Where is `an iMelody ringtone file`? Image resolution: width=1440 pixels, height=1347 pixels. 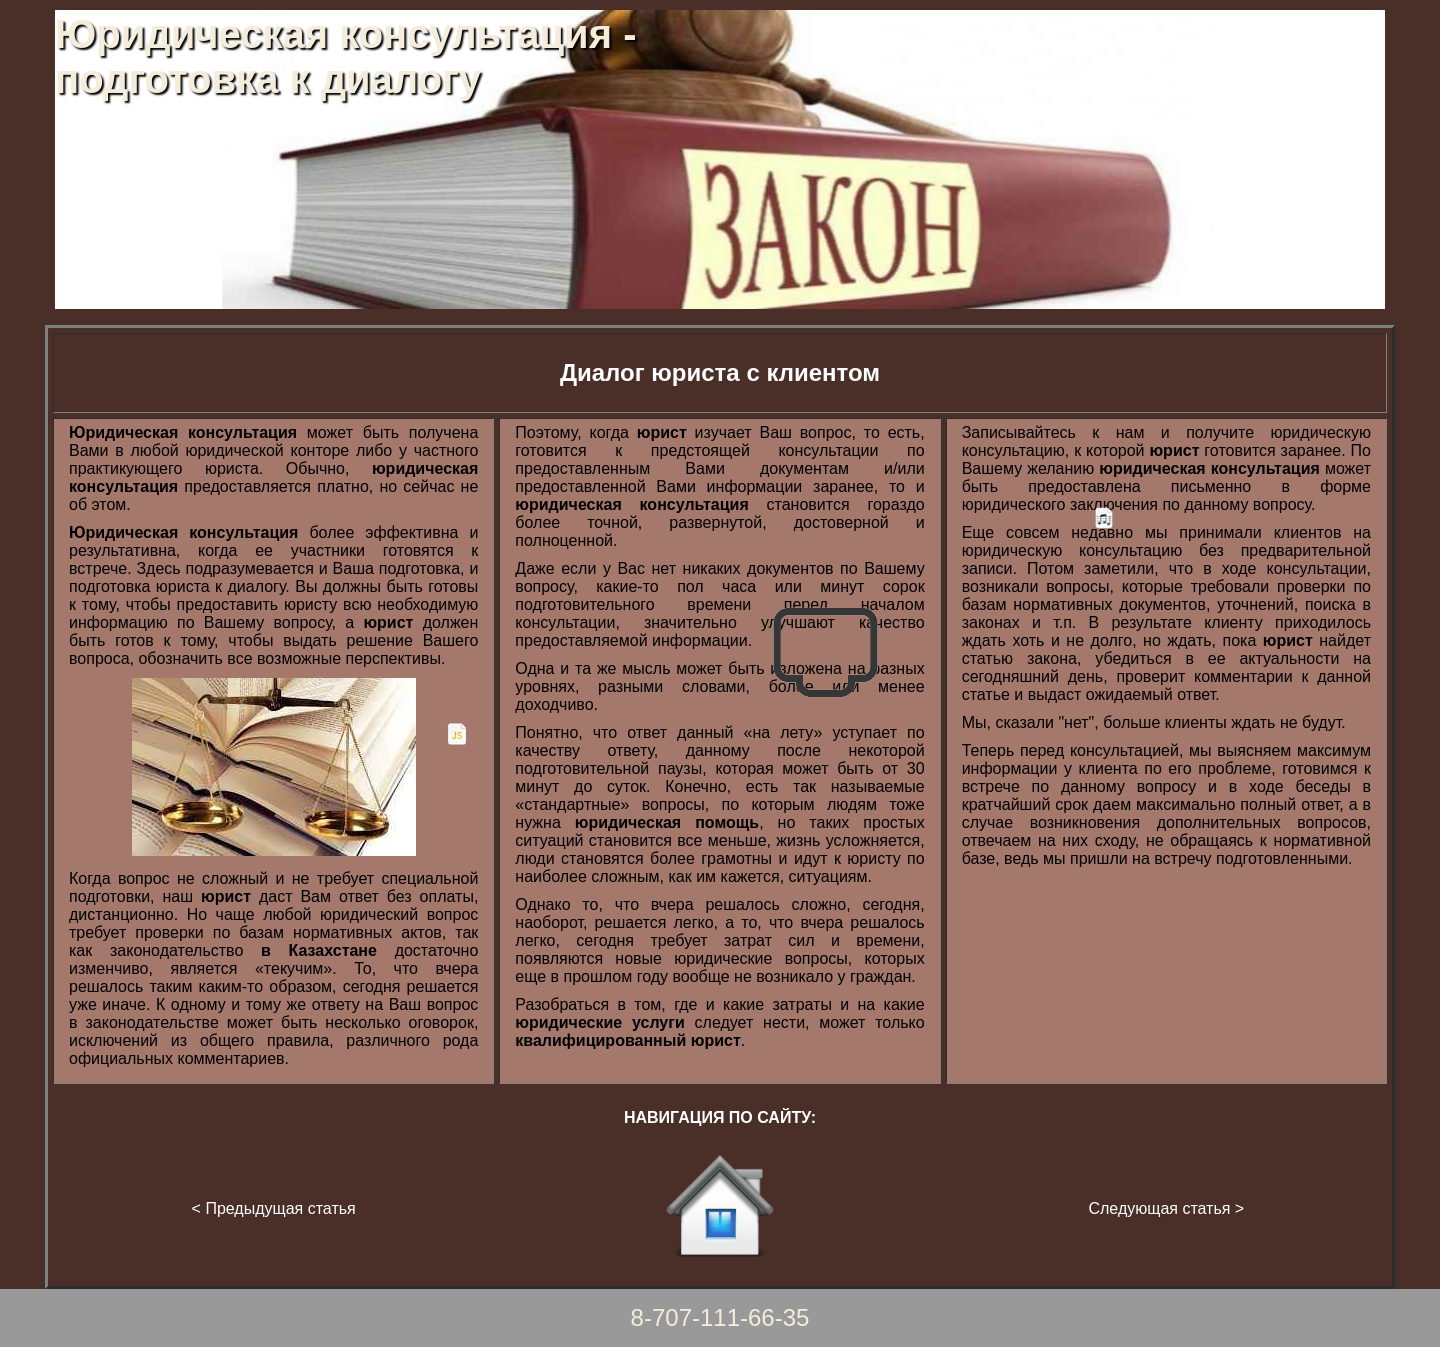
an iMelody ringtone file is located at coordinates (1104, 518).